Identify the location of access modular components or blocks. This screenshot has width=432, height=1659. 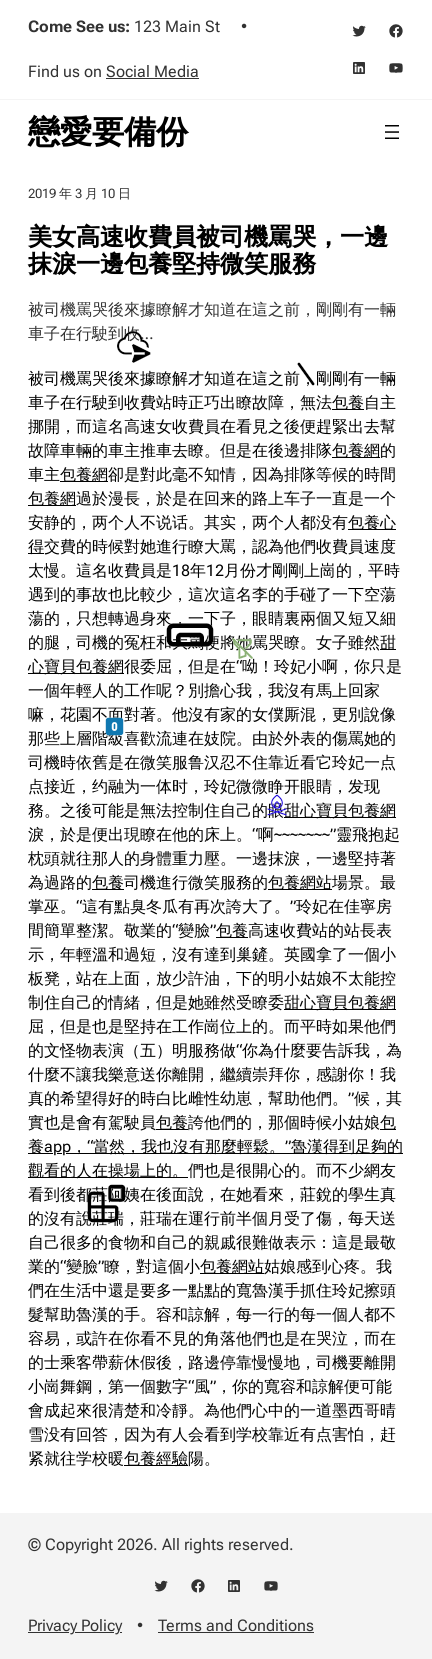
(106, 1203).